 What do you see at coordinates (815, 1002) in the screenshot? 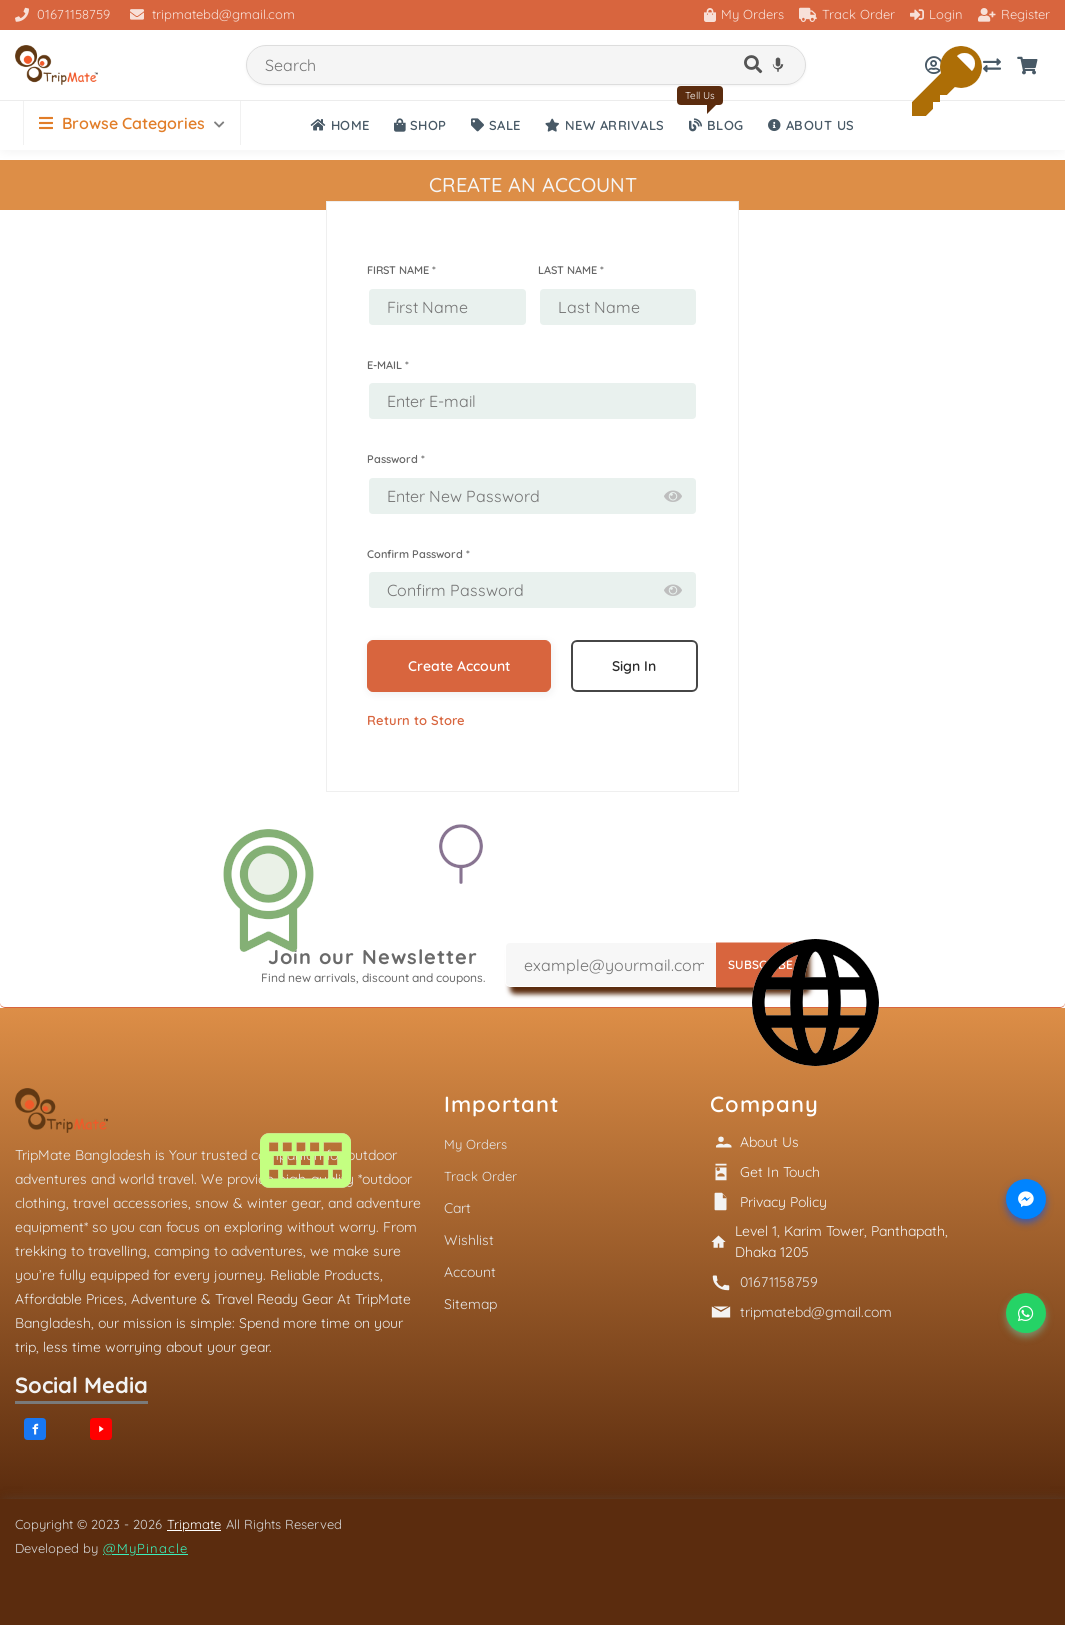
I see `access internet or network settings` at bounding box center [815, 1002].